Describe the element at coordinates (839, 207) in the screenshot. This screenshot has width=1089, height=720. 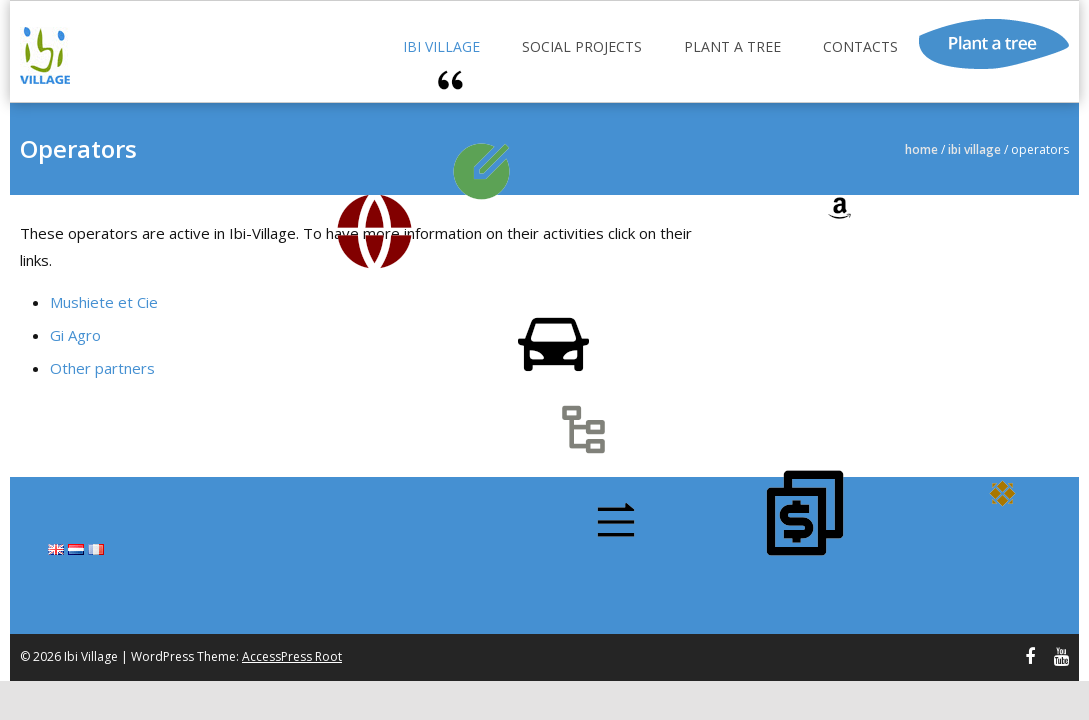
I see `open the Amazon app` at that location.